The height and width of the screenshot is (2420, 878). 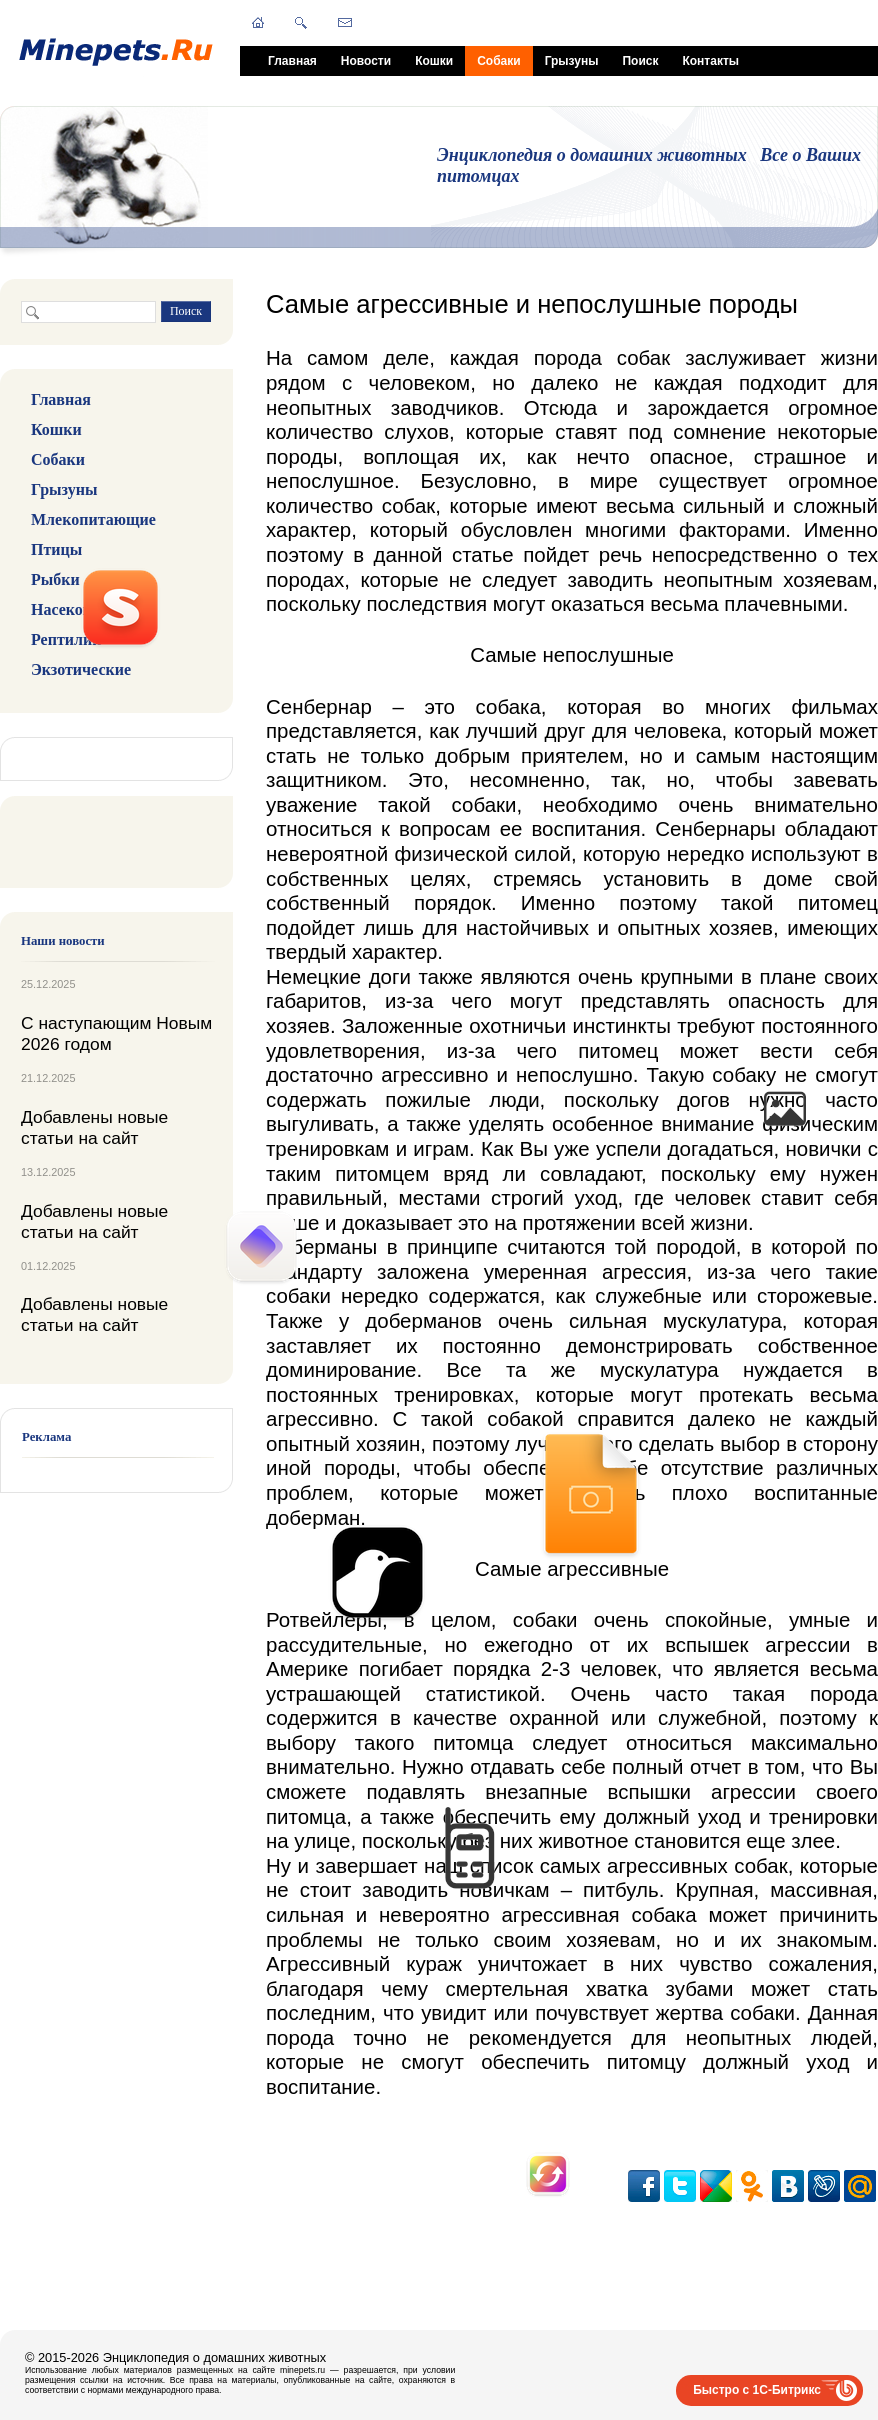 I want to click on a sketchbook or graphics file, so click(x=591, y=1496).